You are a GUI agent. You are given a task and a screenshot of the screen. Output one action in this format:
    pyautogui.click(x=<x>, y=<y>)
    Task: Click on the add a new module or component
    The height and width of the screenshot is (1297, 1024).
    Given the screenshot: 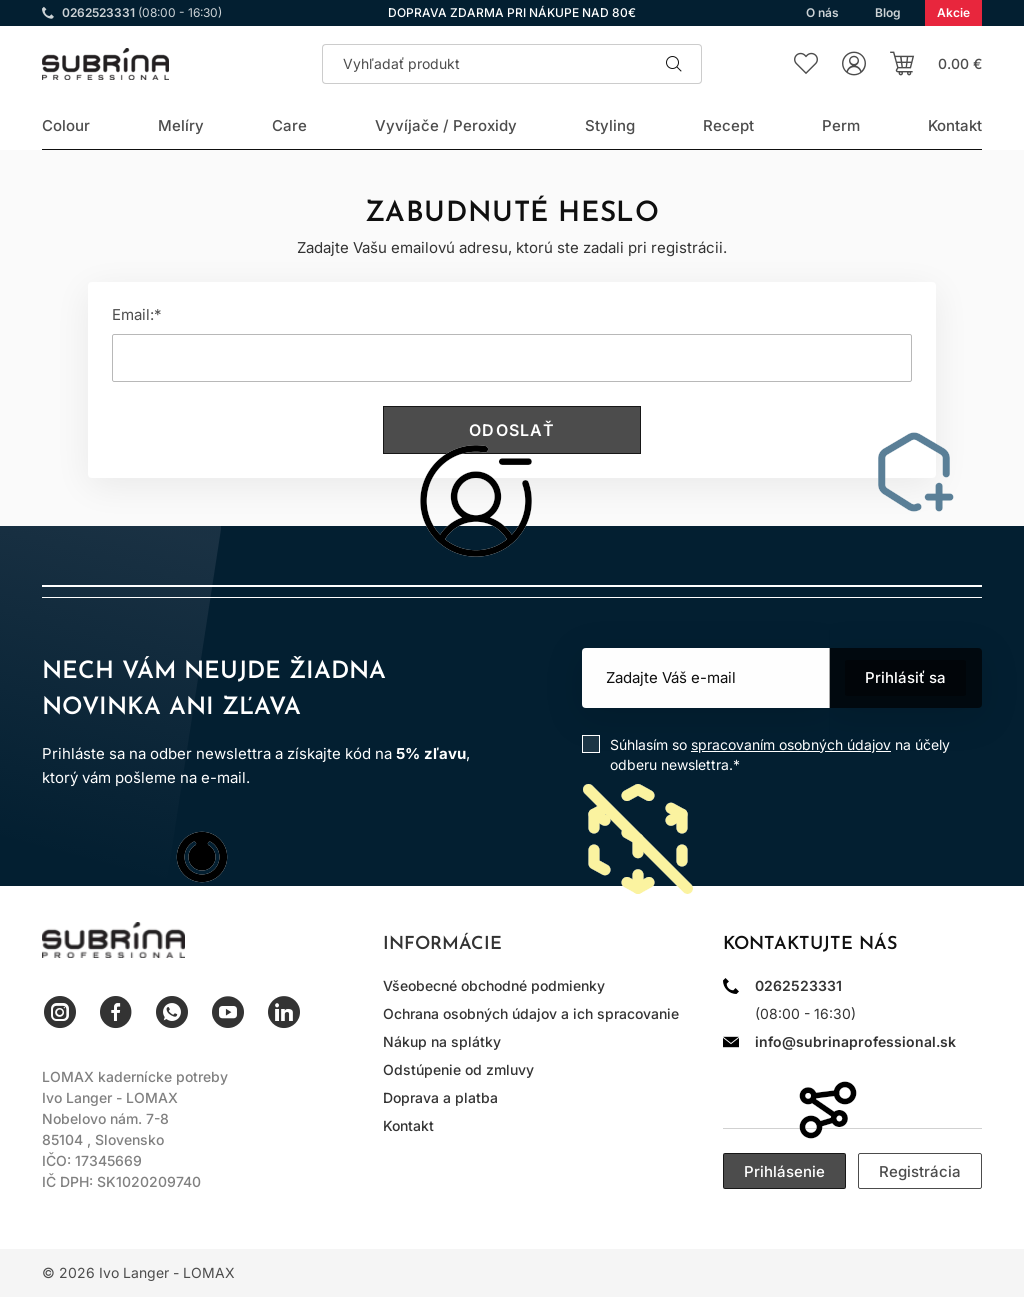 What is the action you would take?
    pyautogui.click(x=914, y=472)
    